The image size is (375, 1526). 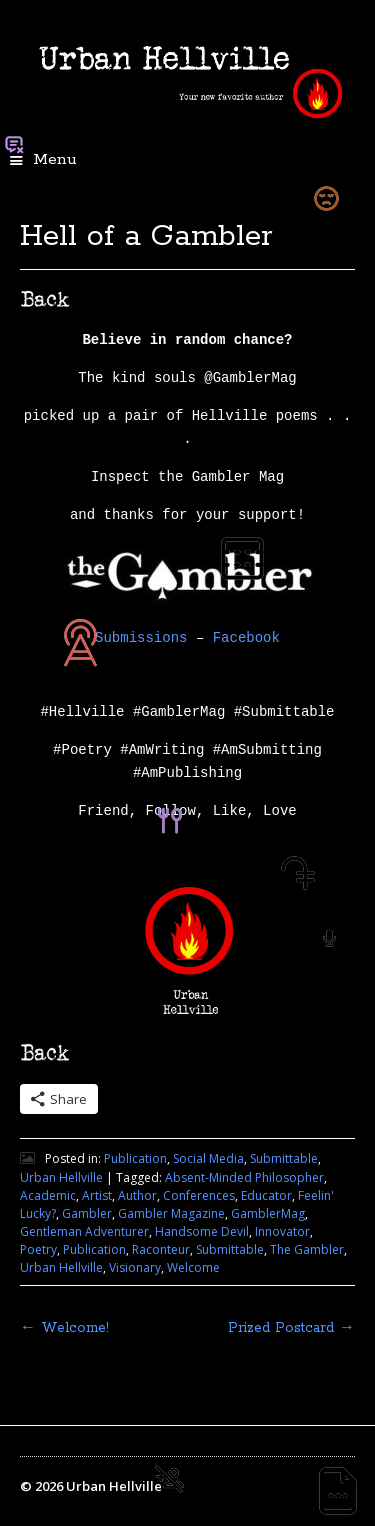 What do you see at coordinates (14, 144) in the screenshot?
I see `delete a message or conversation` at bounding box center [14, 144].